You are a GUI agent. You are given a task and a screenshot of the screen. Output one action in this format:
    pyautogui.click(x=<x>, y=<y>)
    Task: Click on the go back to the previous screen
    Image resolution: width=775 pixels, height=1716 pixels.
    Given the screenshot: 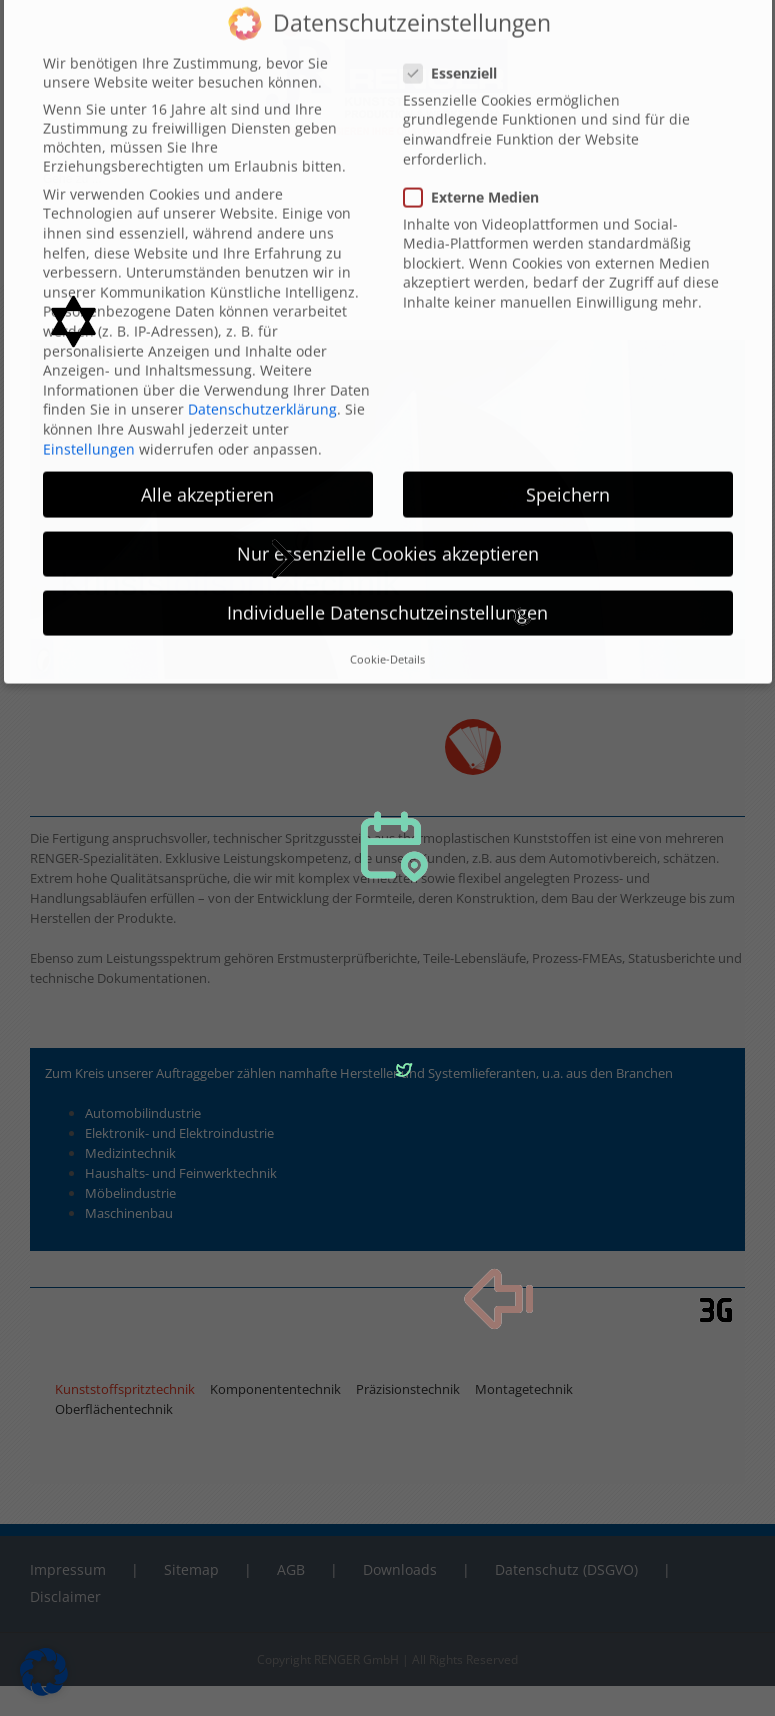 What is the action you would take?
    pyautogui.click(x=498, y=1299)
    